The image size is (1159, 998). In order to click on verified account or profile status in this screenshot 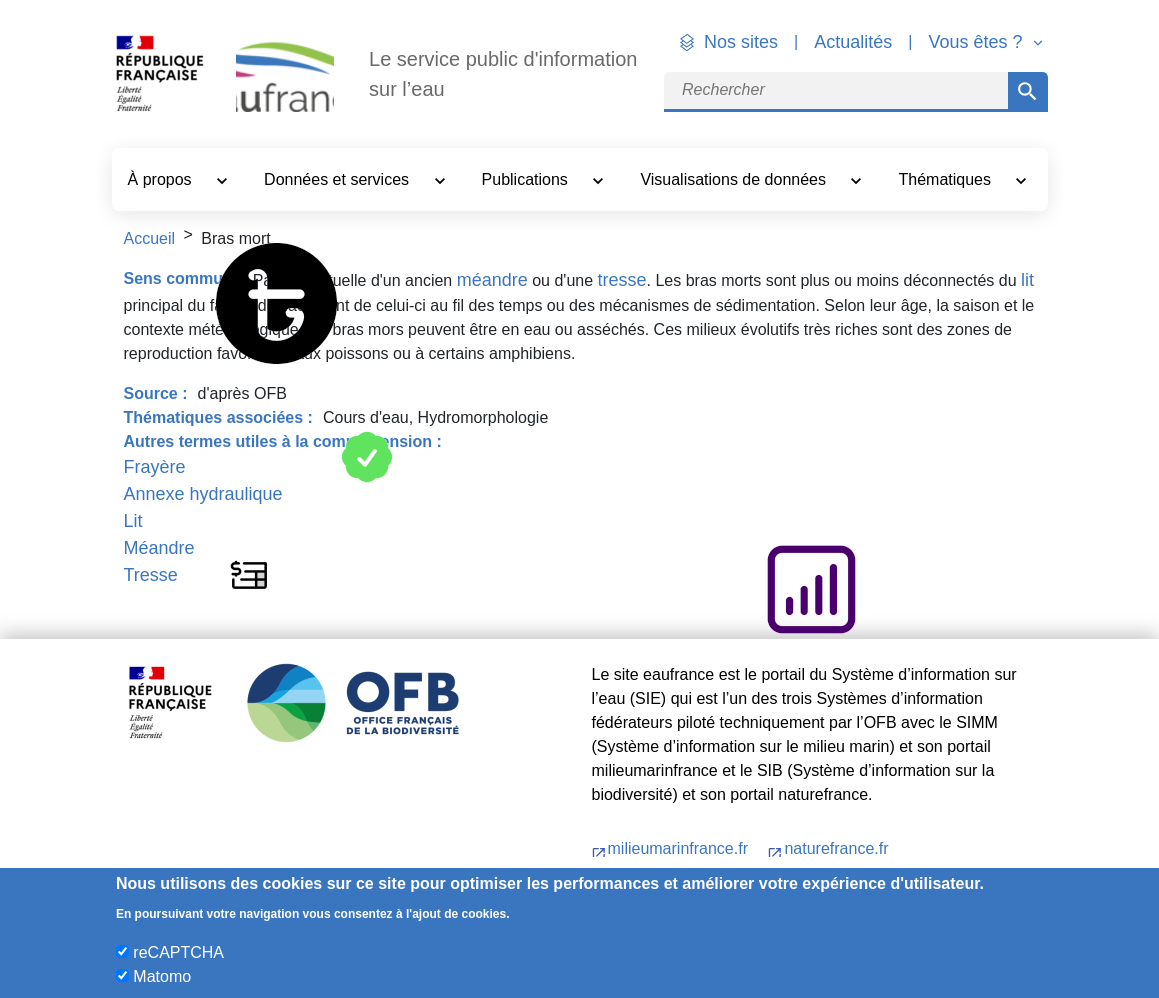, I will do `click(367, 457)`.